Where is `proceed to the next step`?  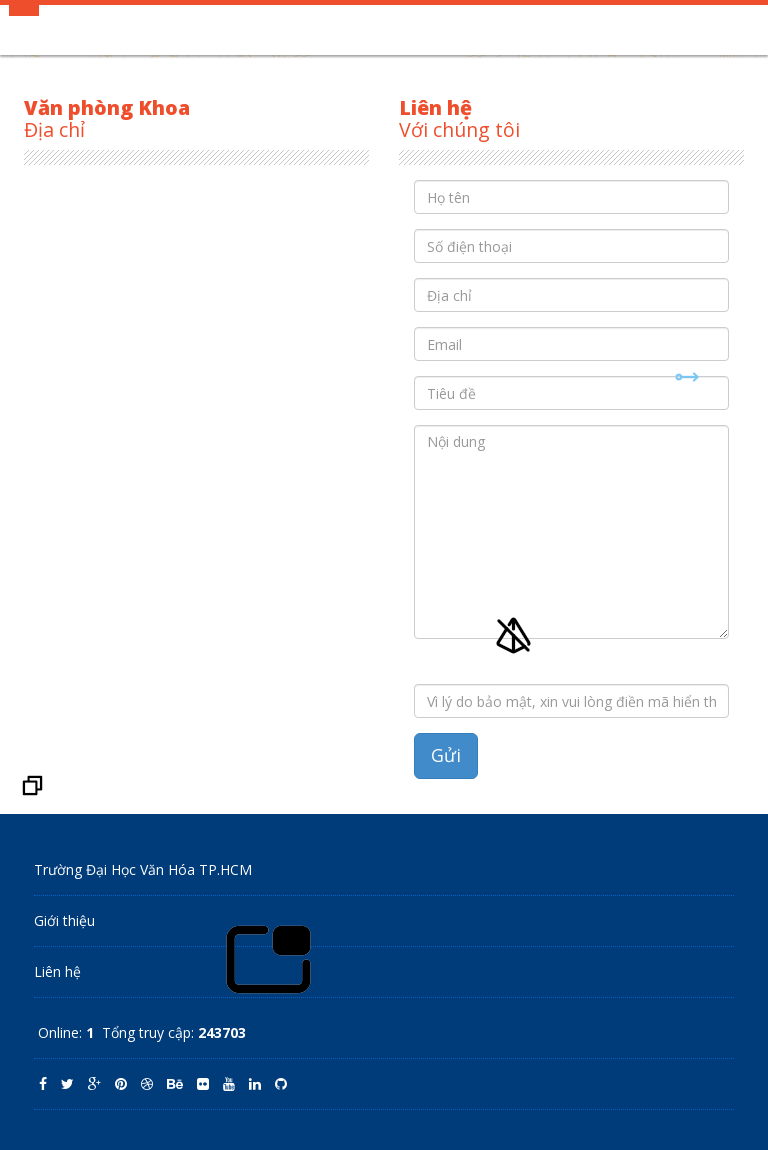 proceed to the next step is located at coordinates (687, 377).